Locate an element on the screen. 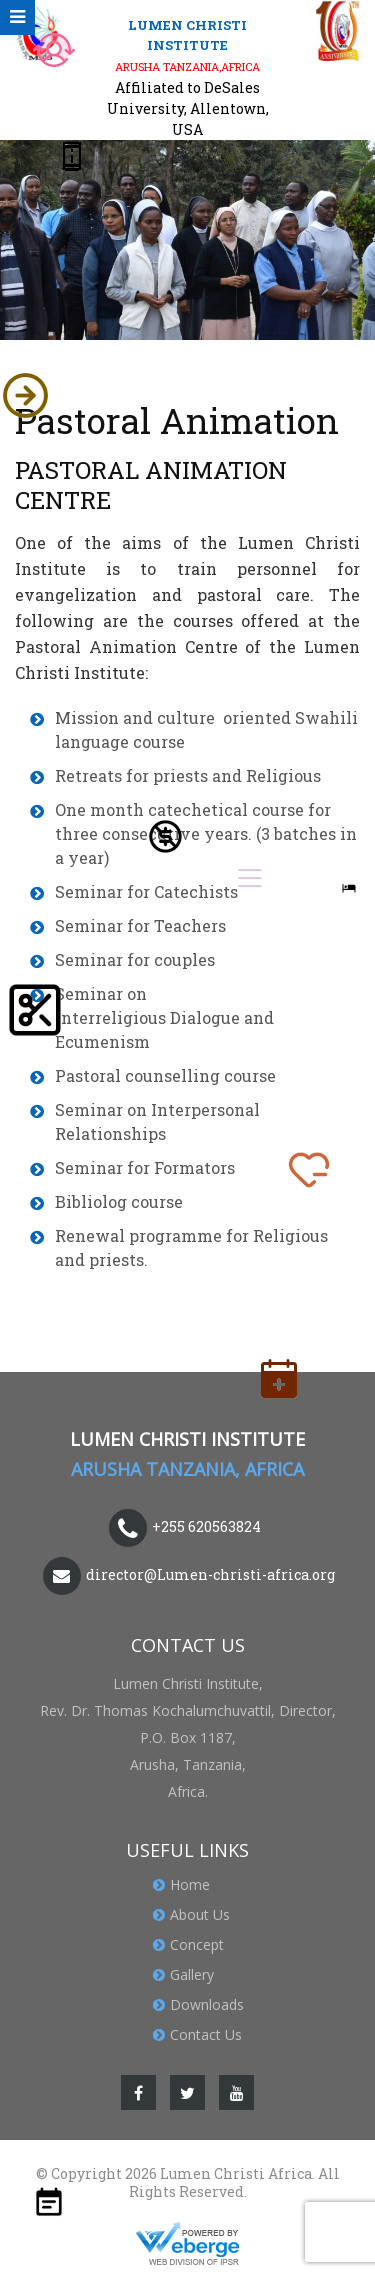  add a new event to your calendar is located at coordinates (279, 1380).